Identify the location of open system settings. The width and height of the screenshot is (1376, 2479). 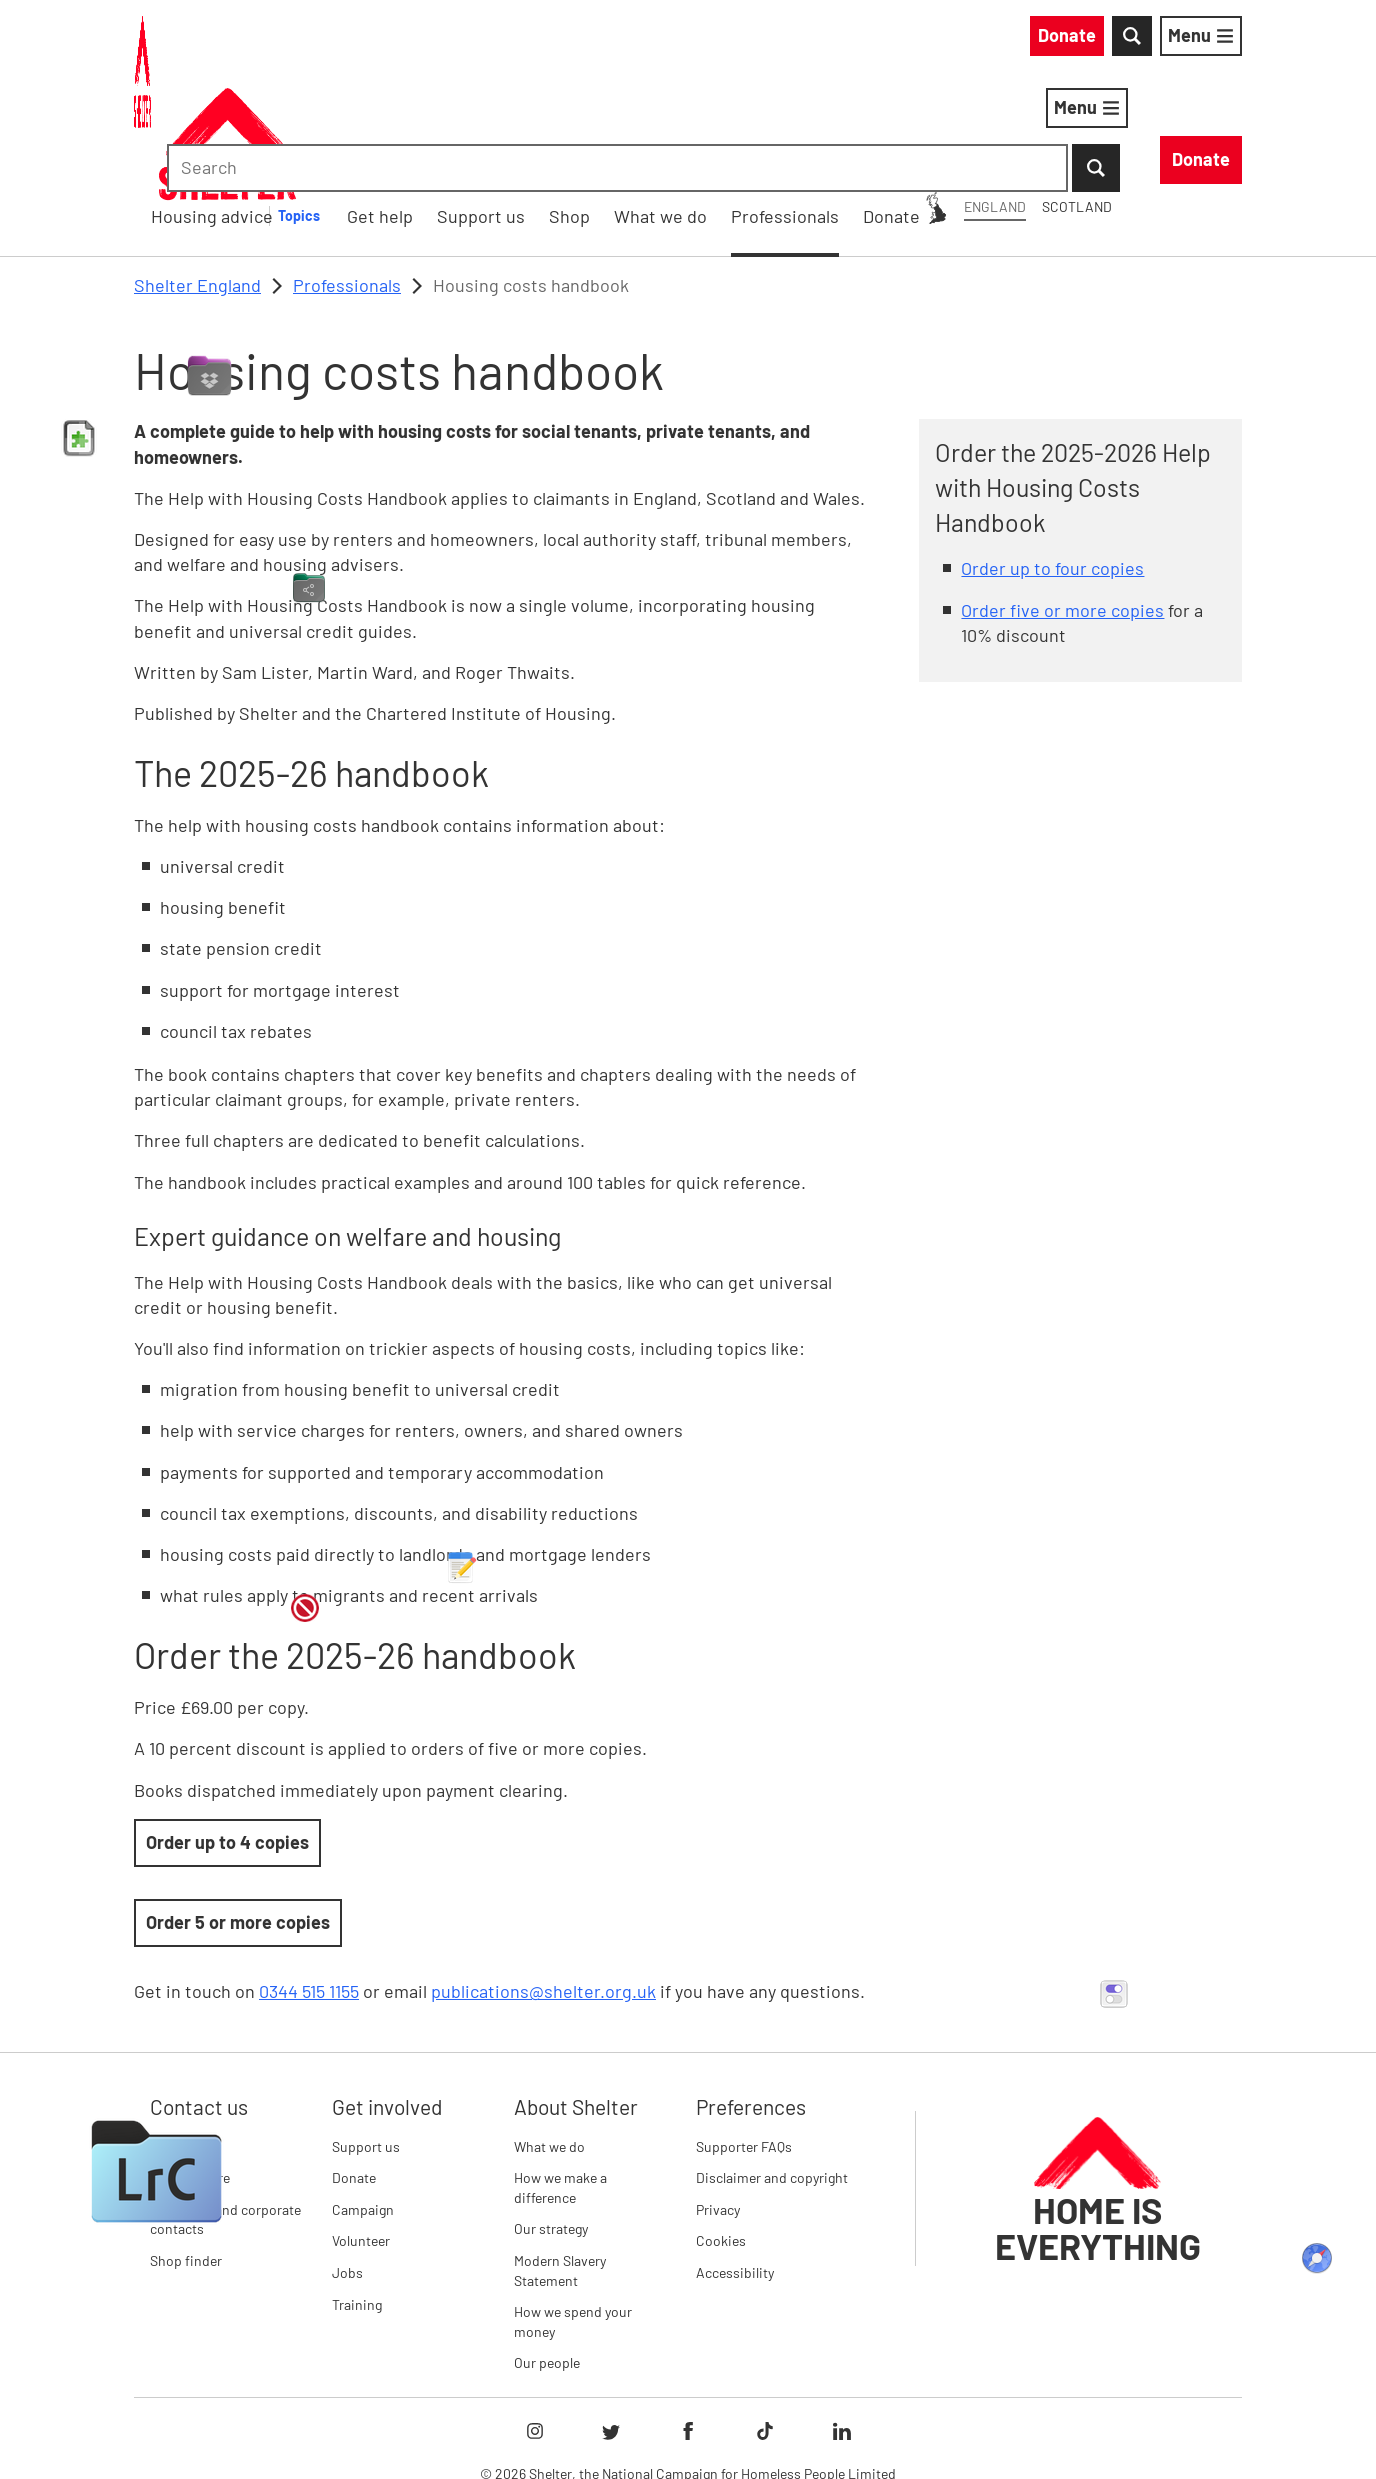
(1114, 1994).